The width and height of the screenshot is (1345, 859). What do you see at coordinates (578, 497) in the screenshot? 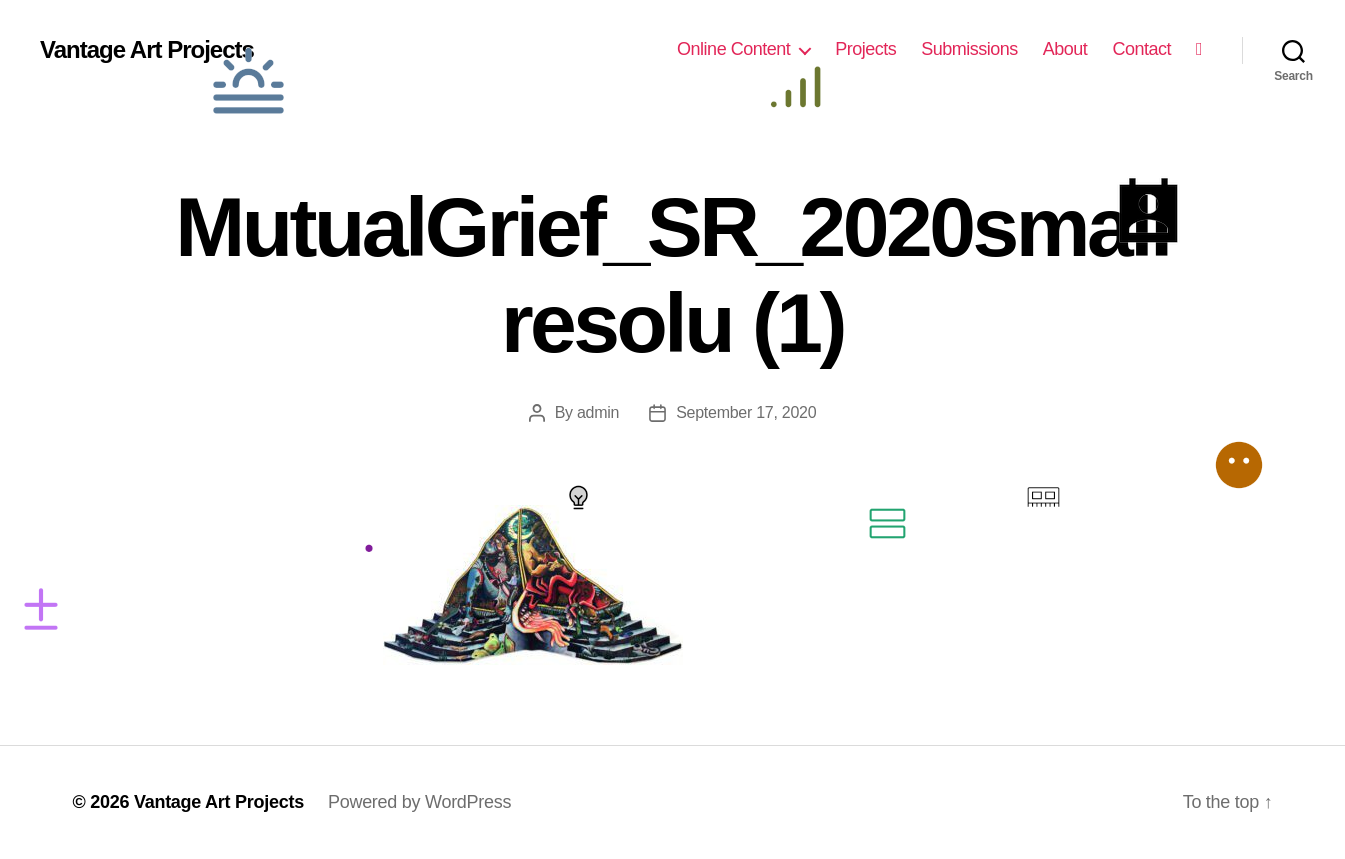
I see `toggle idea or inspiration mode` at bounding box center [578, 497].